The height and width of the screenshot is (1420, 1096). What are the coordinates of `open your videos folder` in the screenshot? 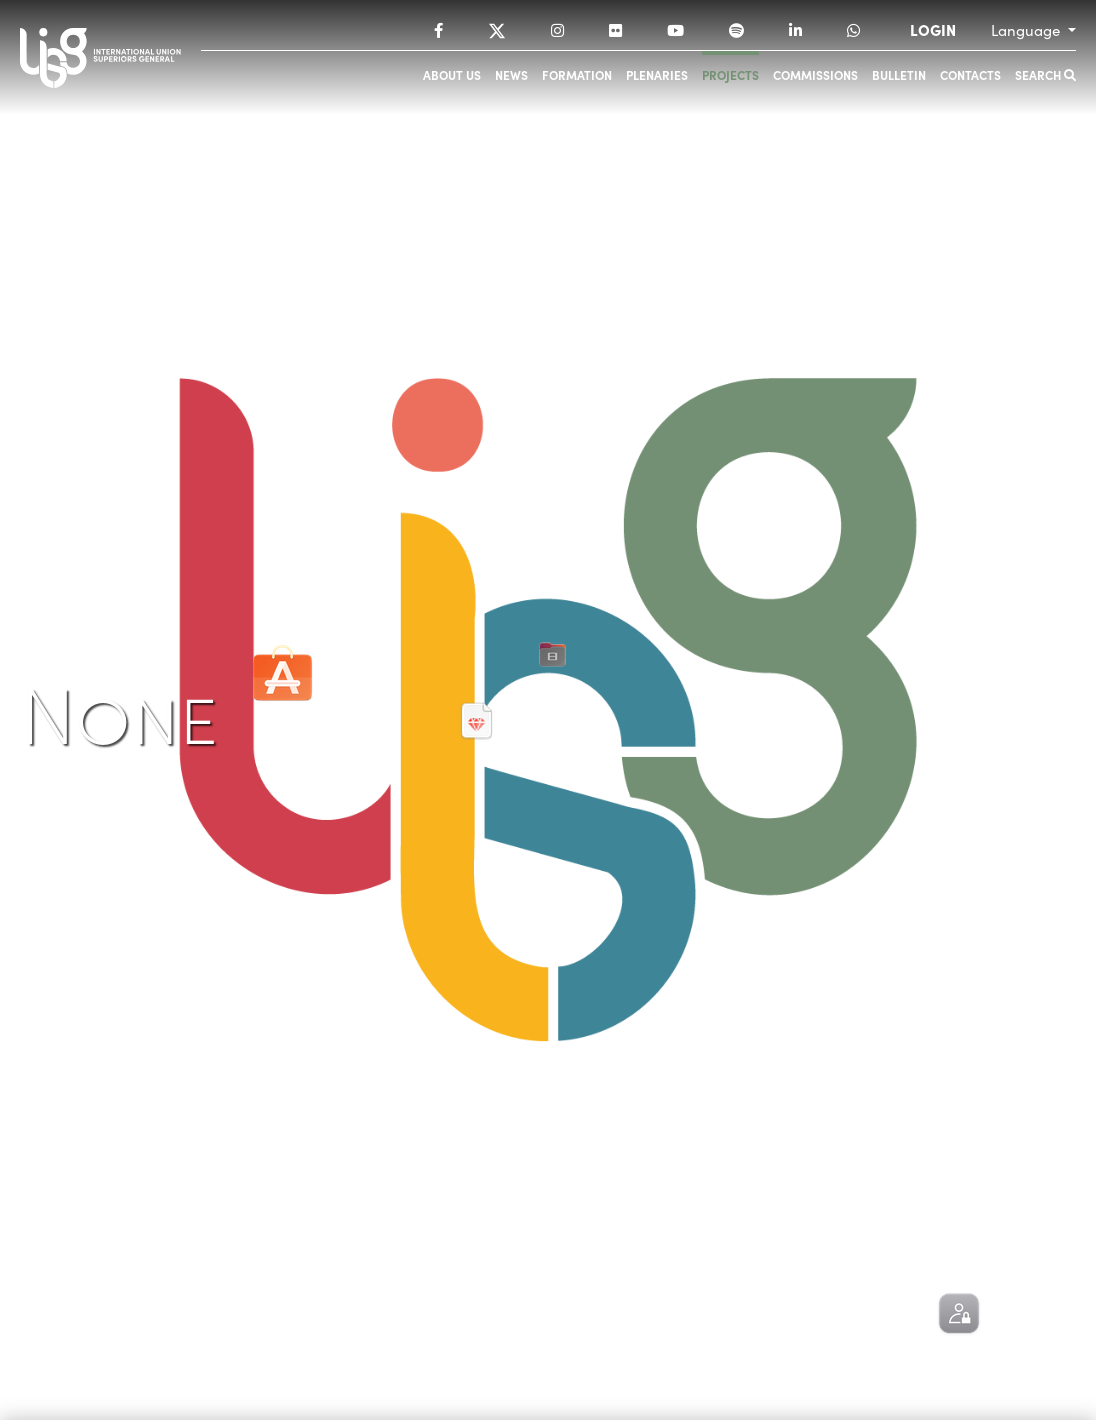 It's located at (552, 654).